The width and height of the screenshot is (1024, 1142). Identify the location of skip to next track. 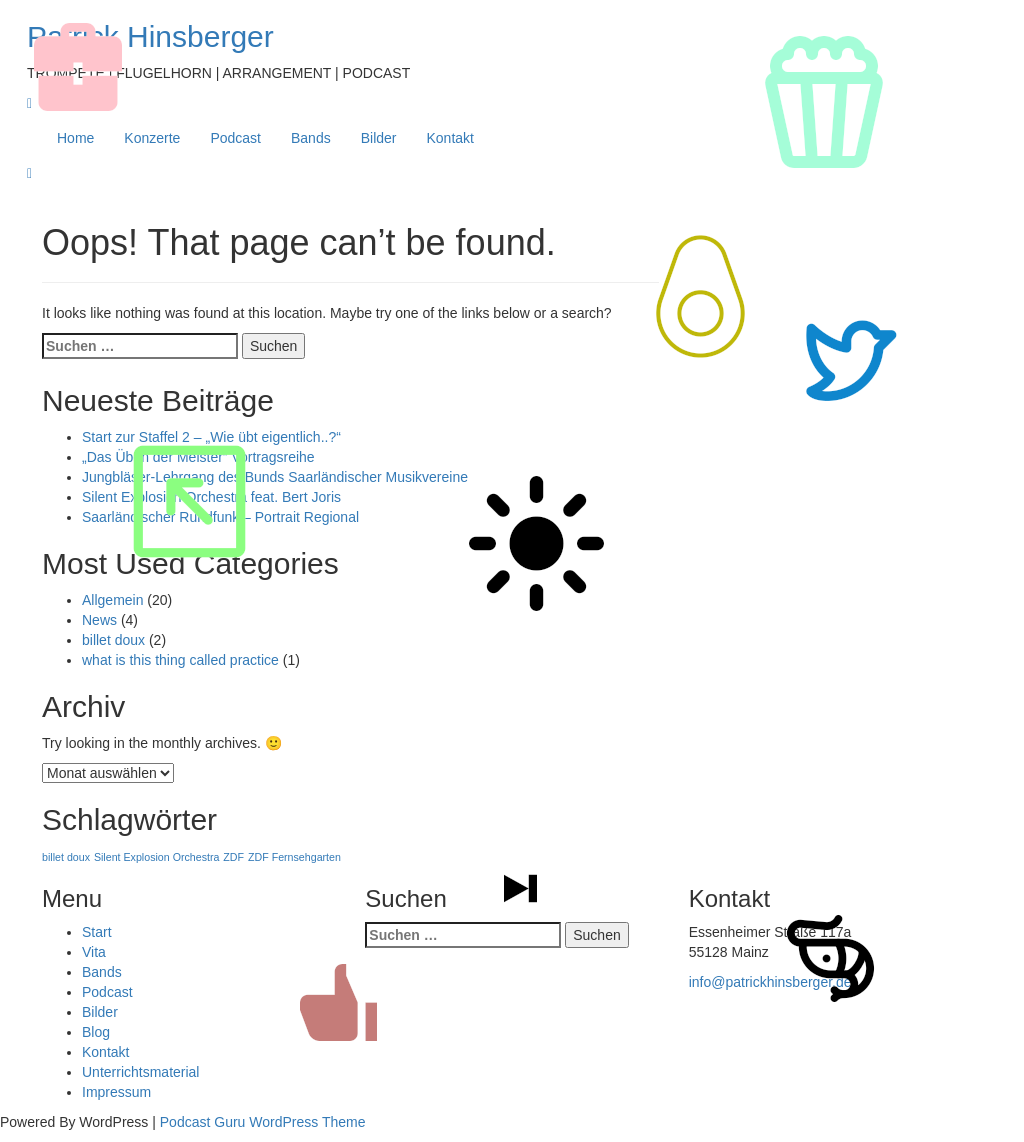
(520, 888).